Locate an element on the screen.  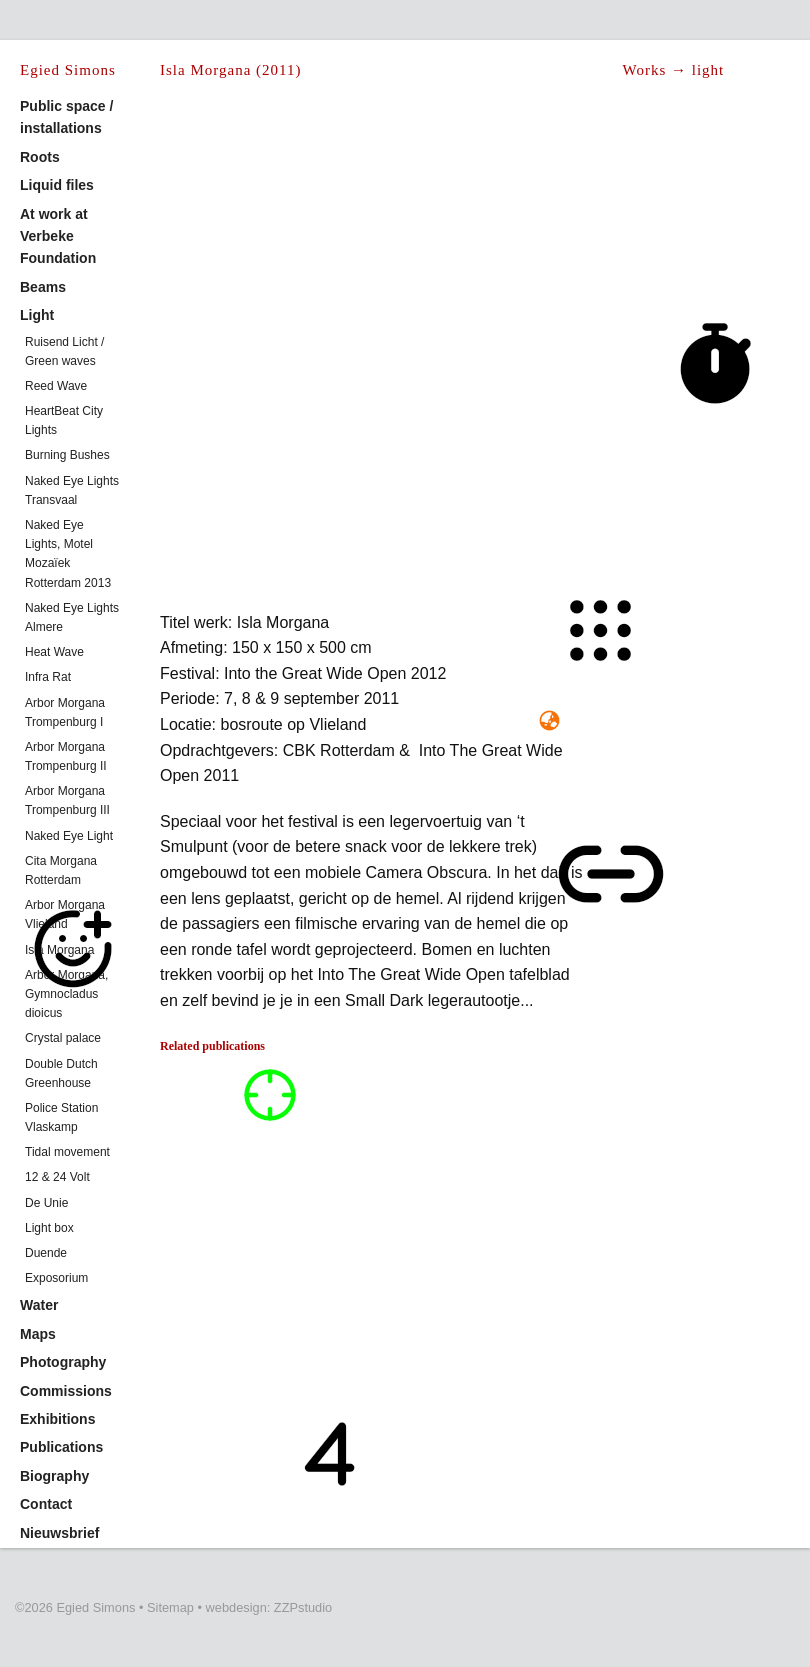
drag to rearrange items is located at coordinates (600, 630).